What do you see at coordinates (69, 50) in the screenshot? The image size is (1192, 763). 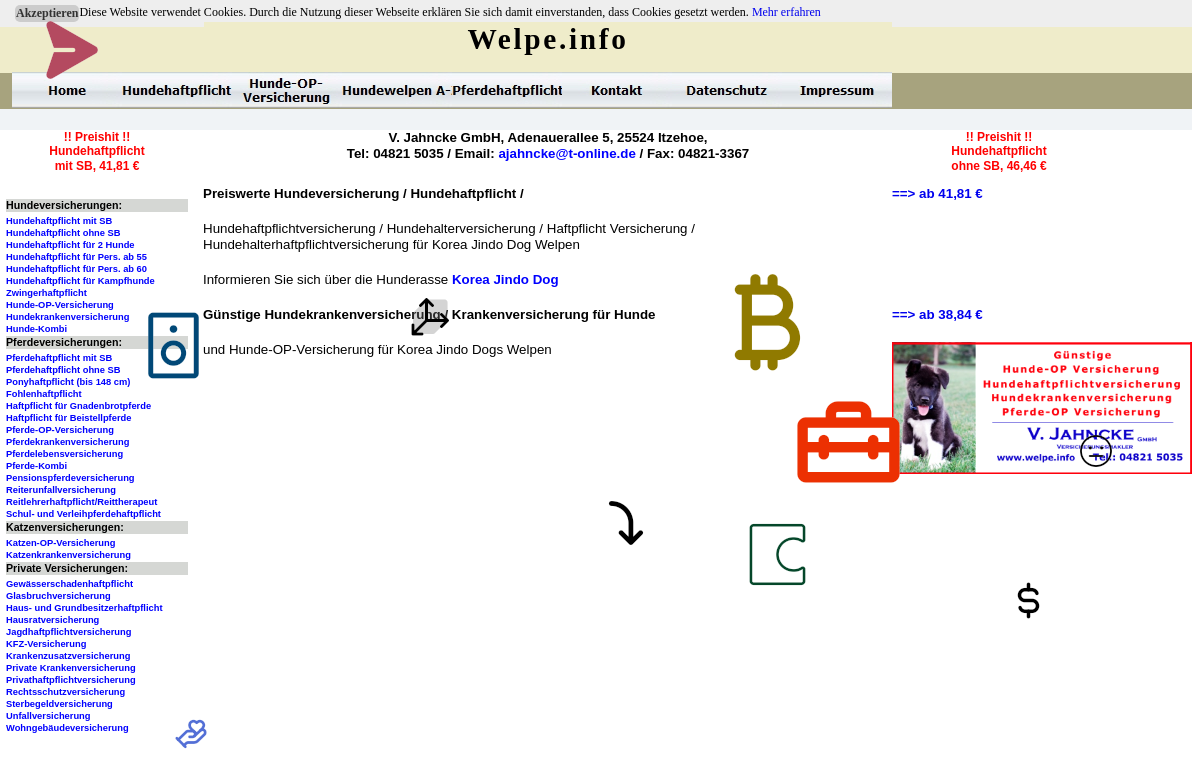 I see `send a message` at bounding box center [69, 50].